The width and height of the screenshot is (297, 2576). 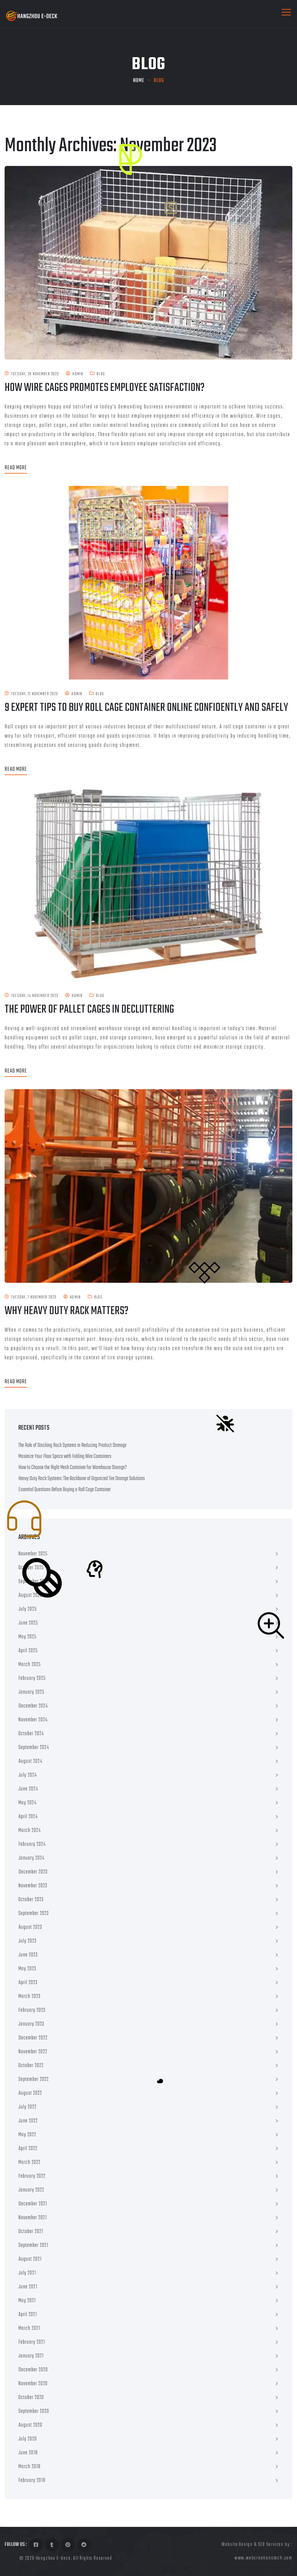 What do you see at coordinates (160, 2081) in the screenshot?
I see `cloud storage or sync status` at bounding box center [160, 2081].